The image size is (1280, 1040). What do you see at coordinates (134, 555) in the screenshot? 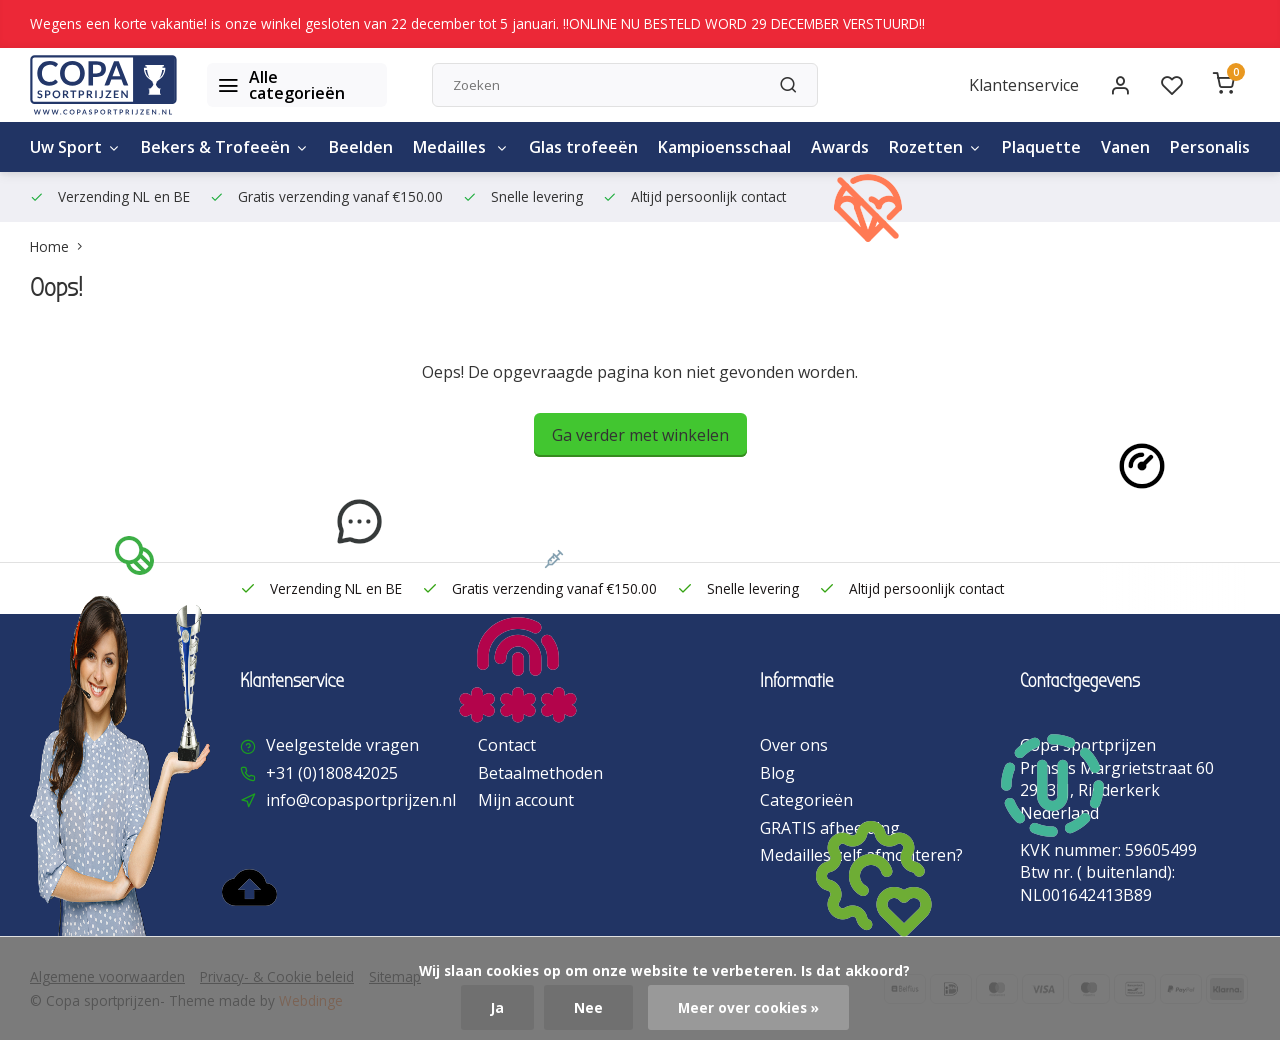
I see `subtract or remove a shape from selection` at bounding box center [134, 555].